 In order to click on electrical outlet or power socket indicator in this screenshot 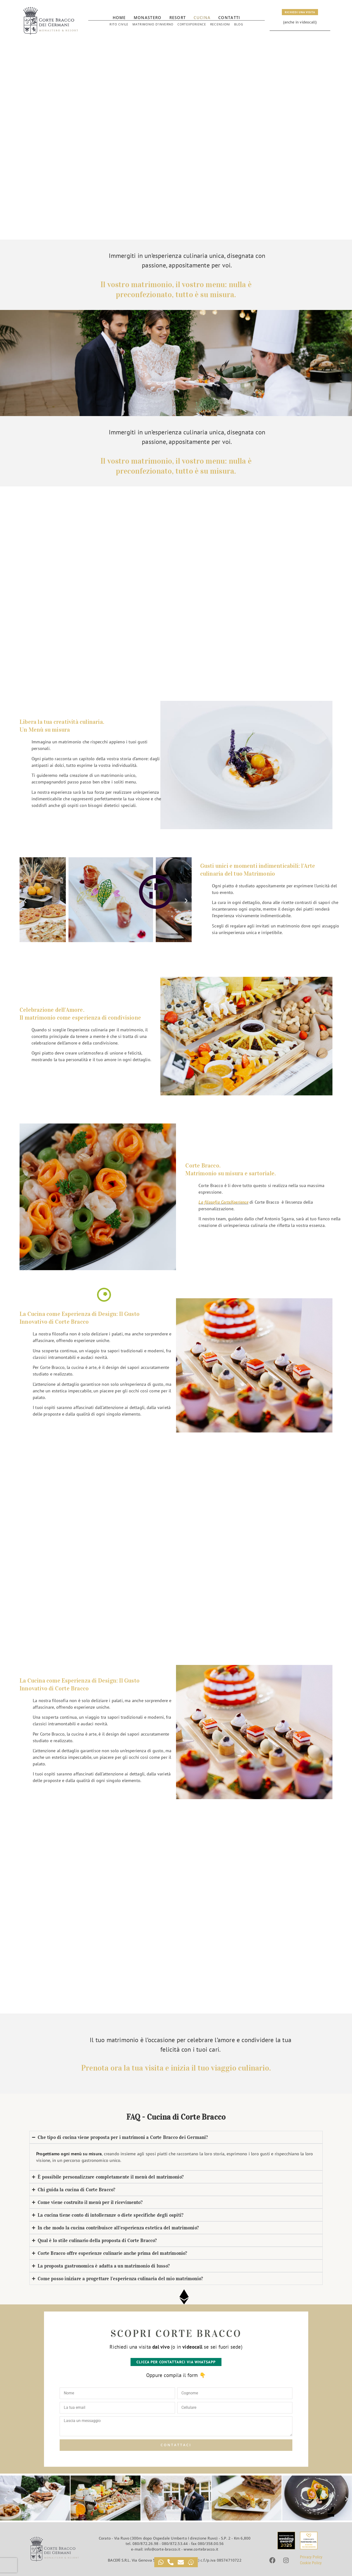, I will do `click(156, 892)`.